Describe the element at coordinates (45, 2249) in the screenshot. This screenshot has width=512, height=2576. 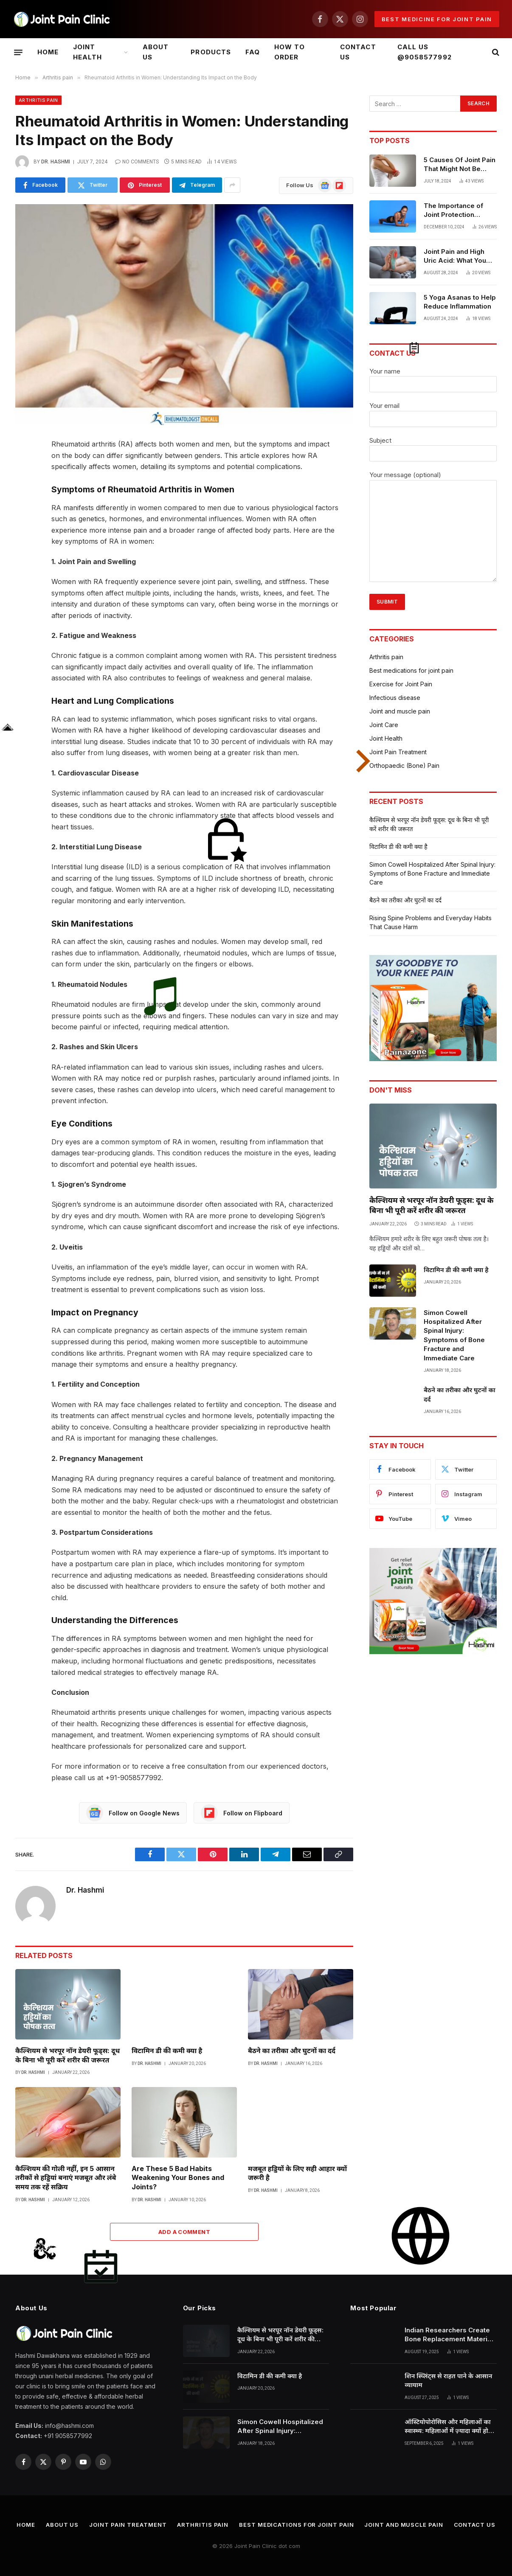
I see `Dungeons & Dragons official logo` at that location.